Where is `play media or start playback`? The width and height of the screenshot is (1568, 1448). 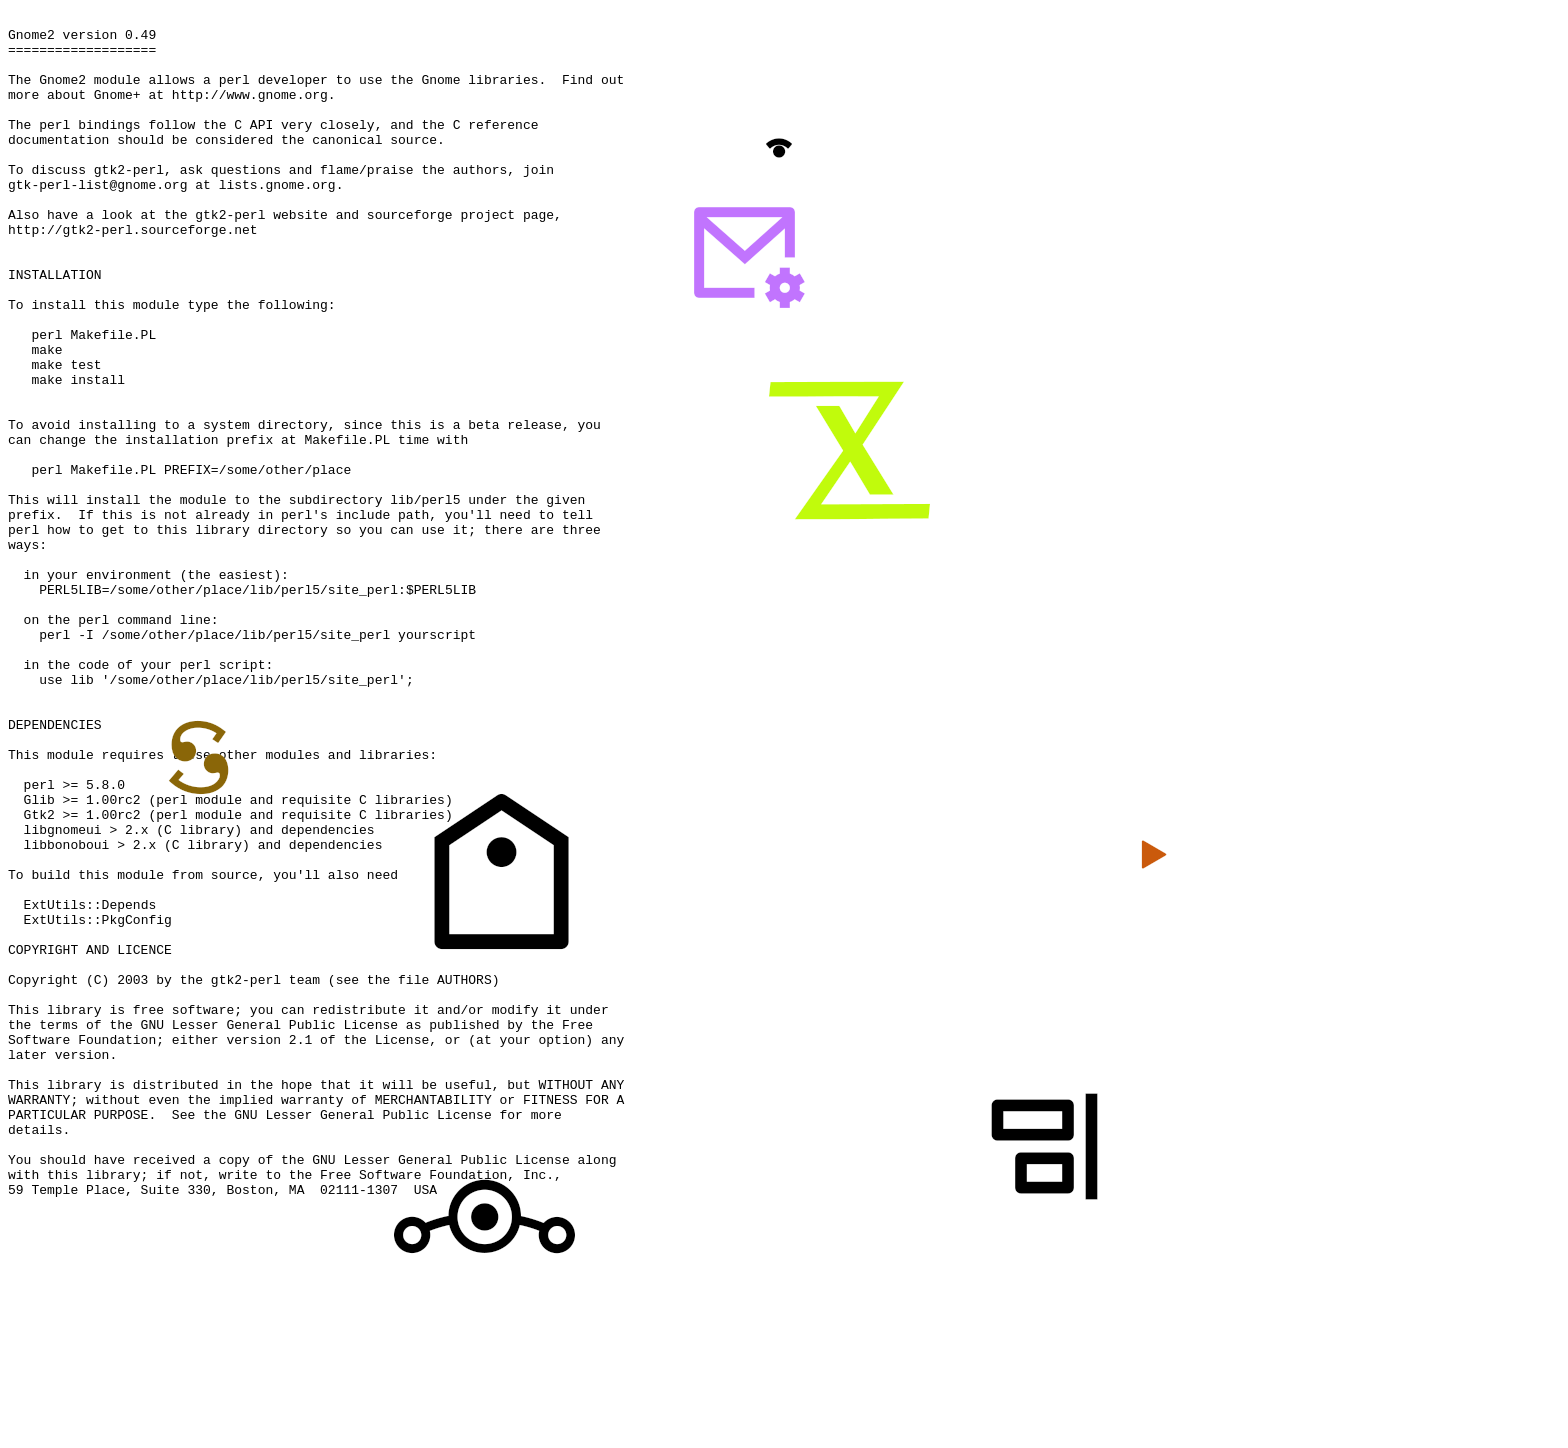 play media or start playback is located at coordinates (1152, 854).